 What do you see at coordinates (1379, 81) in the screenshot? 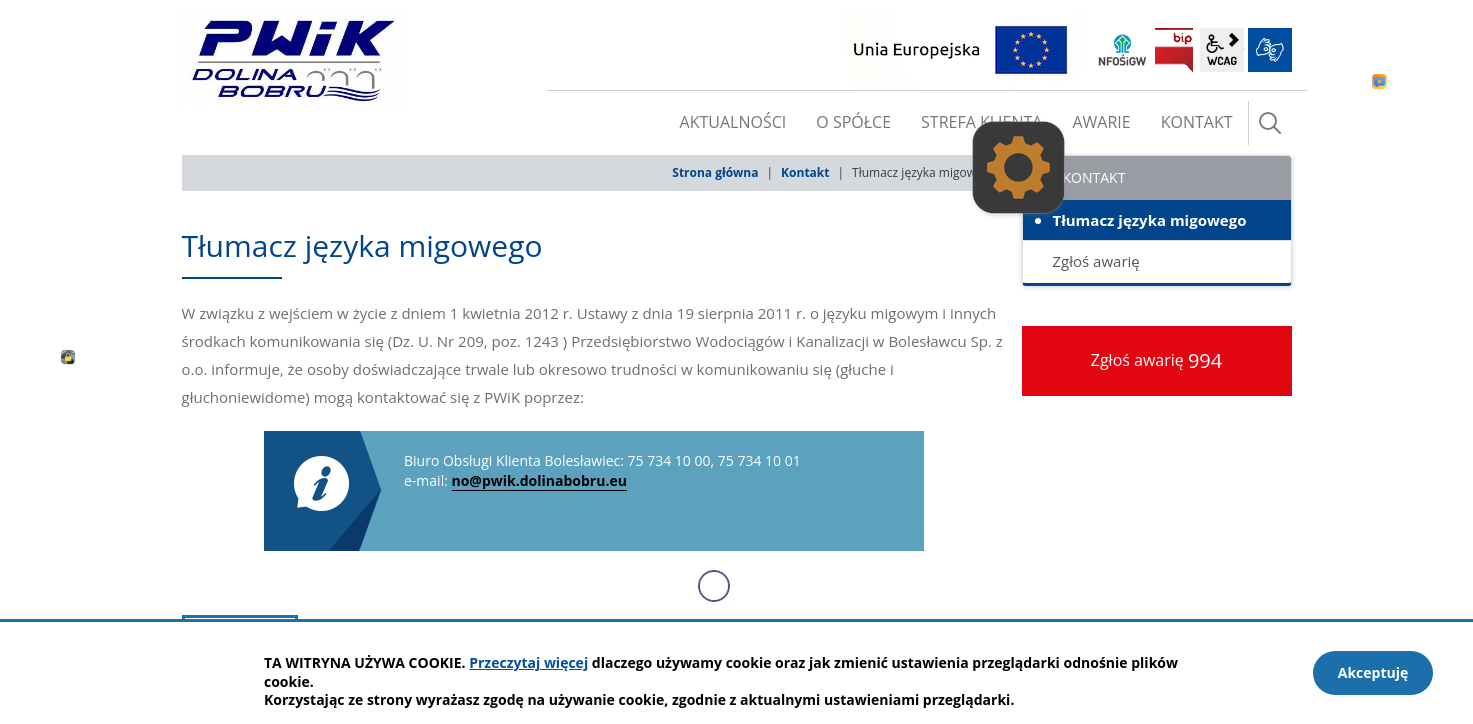
I see `open flare messaging app` at bounding box center [1379, 81].